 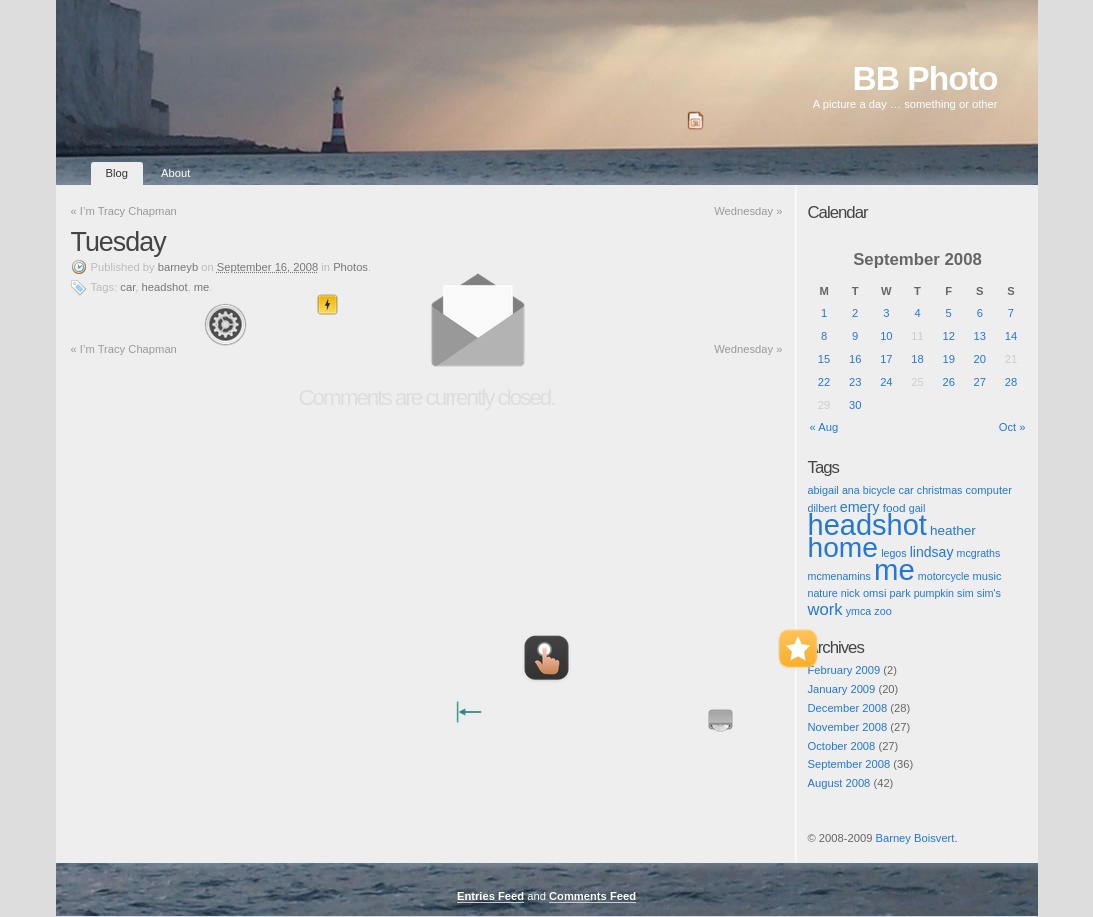 I want to click on access power management settings, so click(x=327, y=304).